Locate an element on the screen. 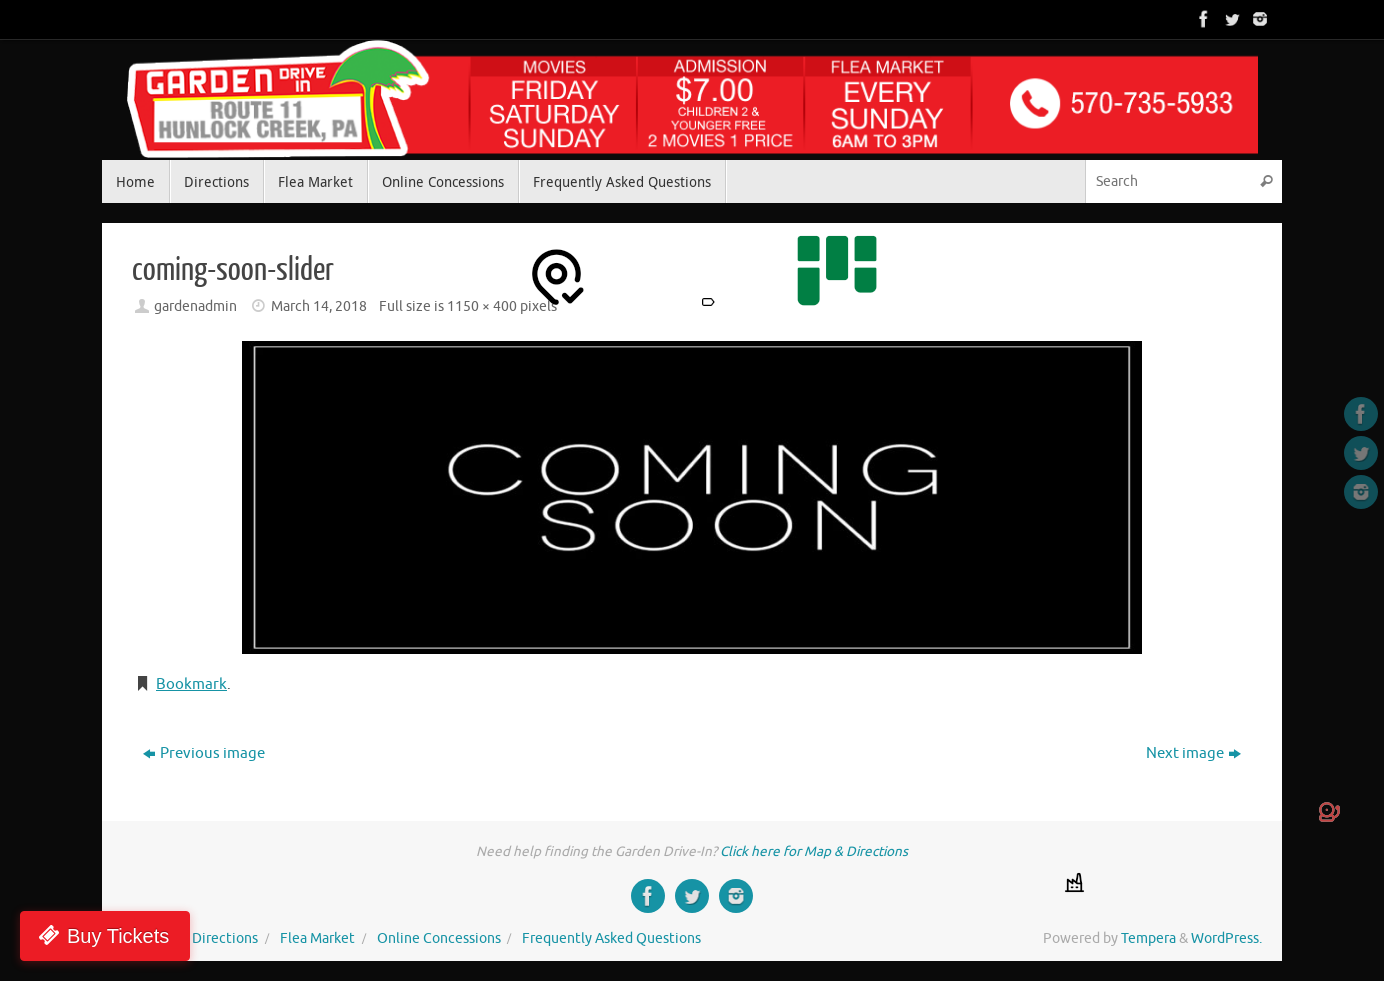 Image resolution: width=1384 pixels, height=981 pixels. confirm or verify a location is located at coordinates (556, 276).